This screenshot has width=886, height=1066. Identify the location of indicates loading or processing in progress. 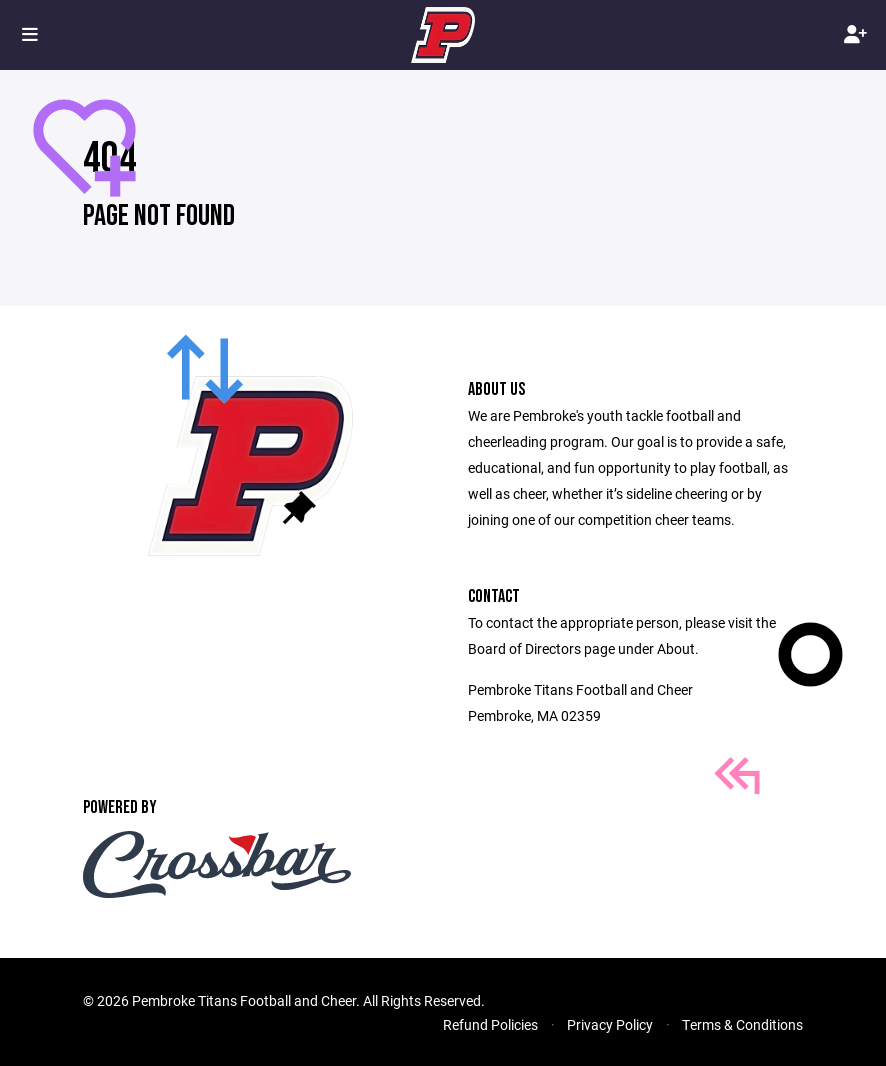
(810, 654).